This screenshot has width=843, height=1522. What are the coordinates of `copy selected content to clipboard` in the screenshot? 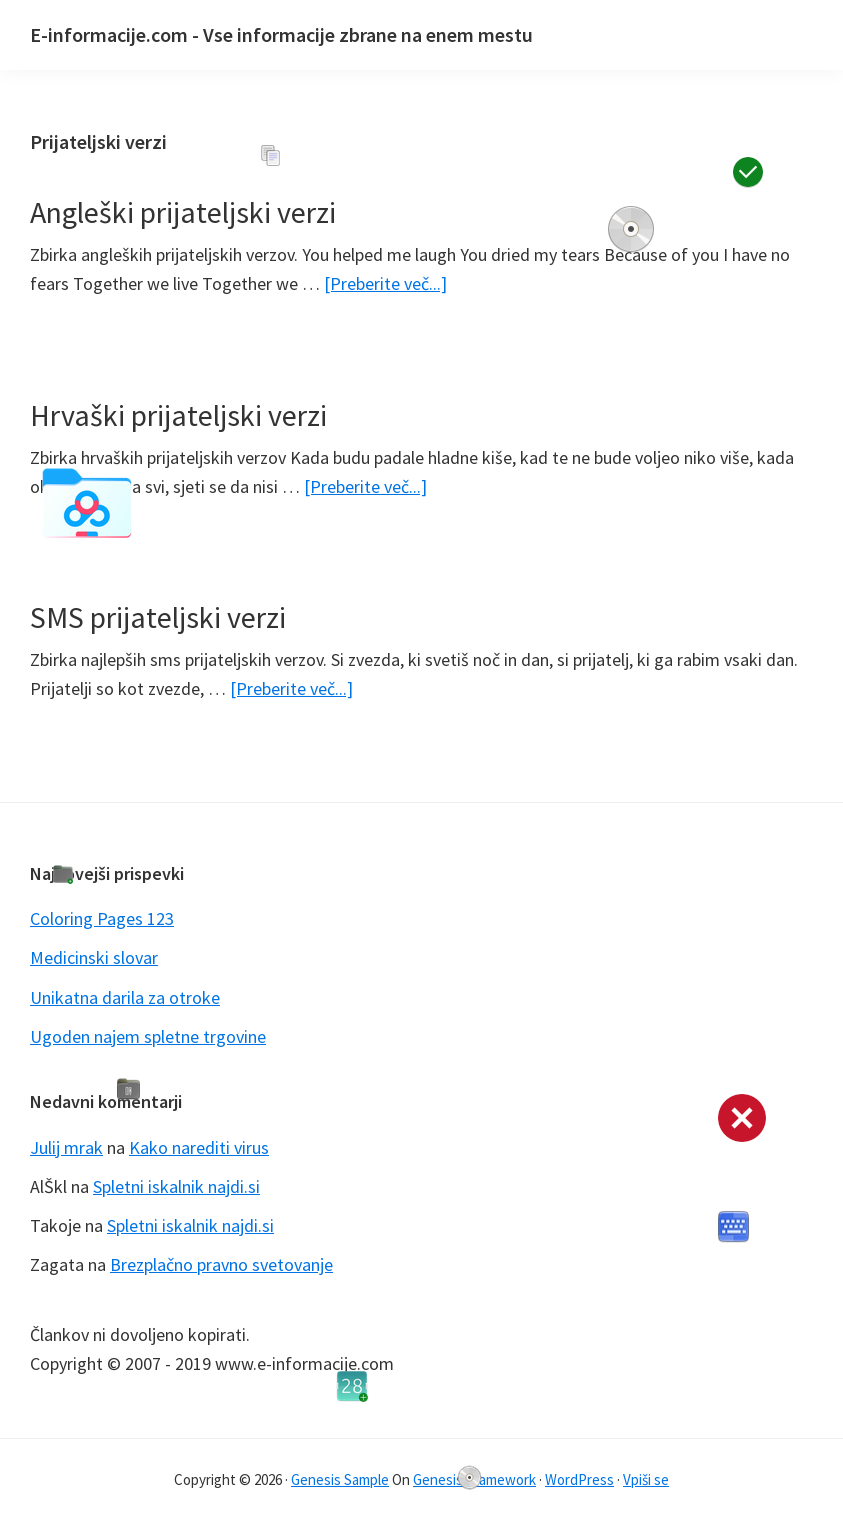 It's located at (270, 155).